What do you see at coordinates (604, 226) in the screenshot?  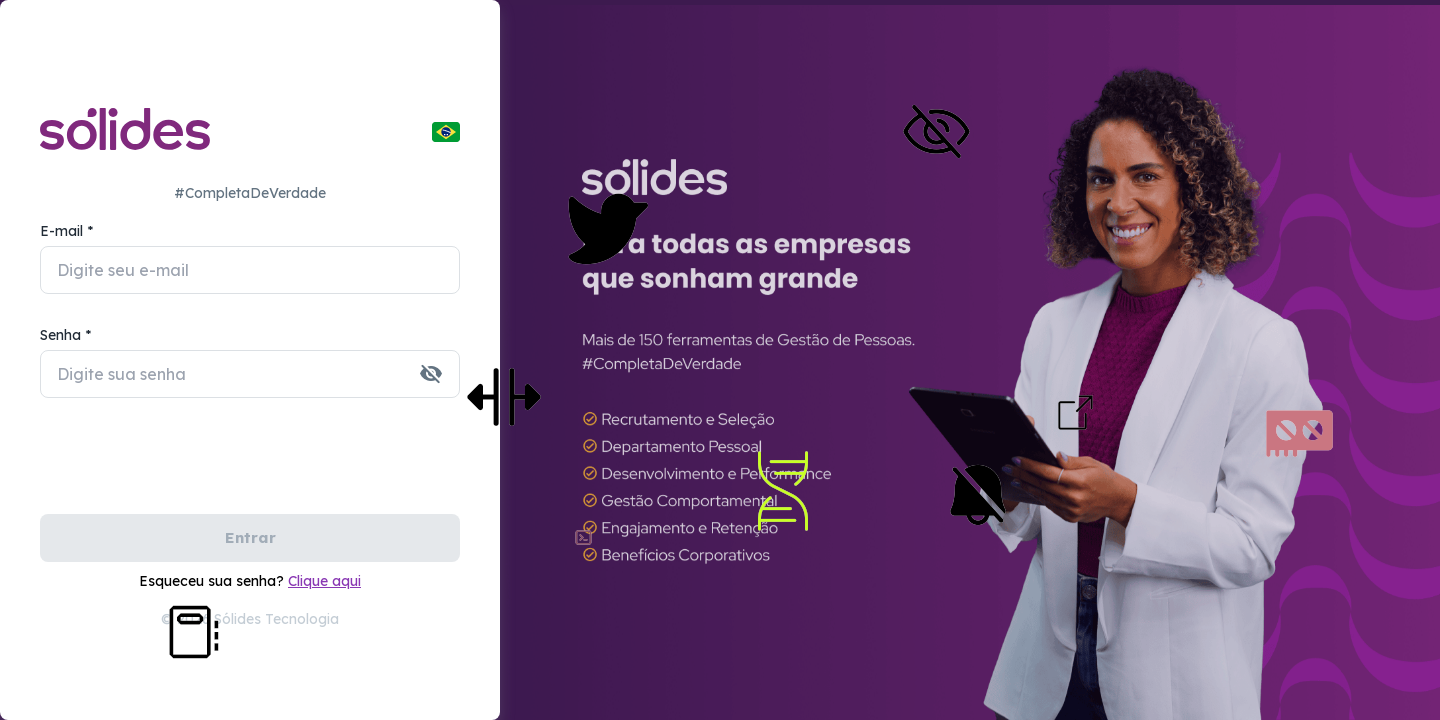 I see `share to twitter` at bounding box center [604, 226].